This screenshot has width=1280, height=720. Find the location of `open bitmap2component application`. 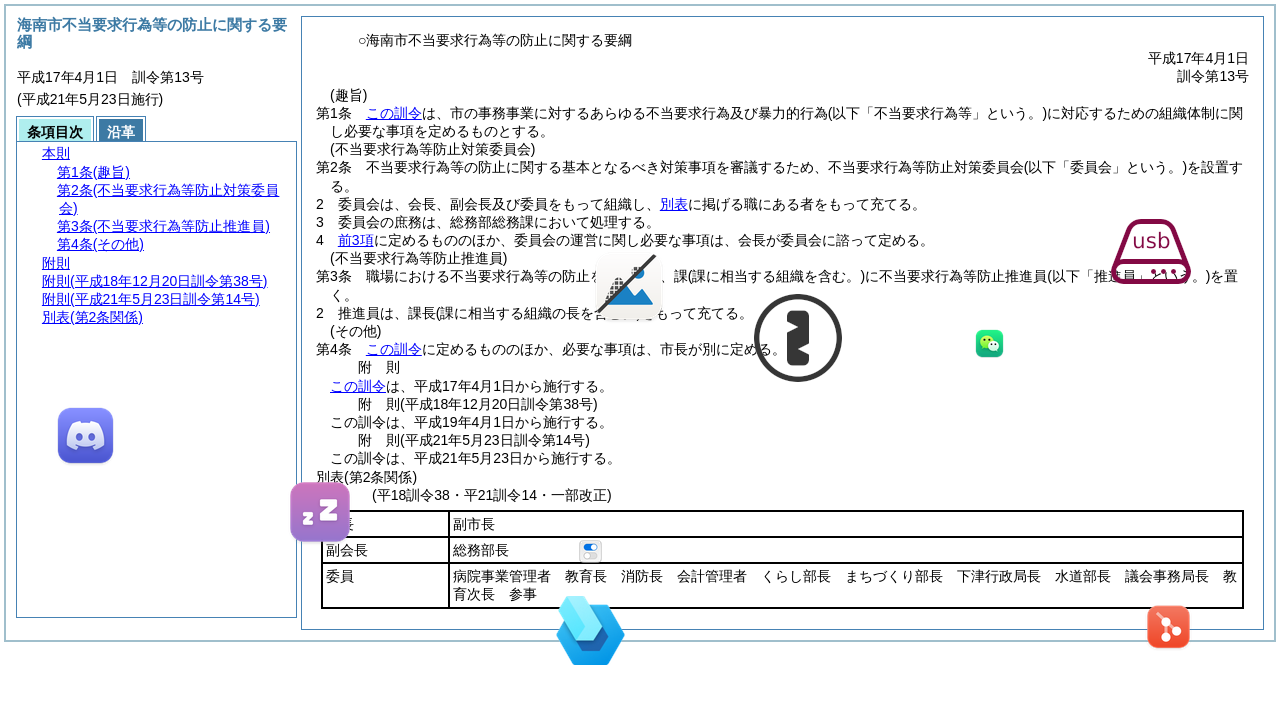

open bitmap2component application is located at coordinates (629, 286).